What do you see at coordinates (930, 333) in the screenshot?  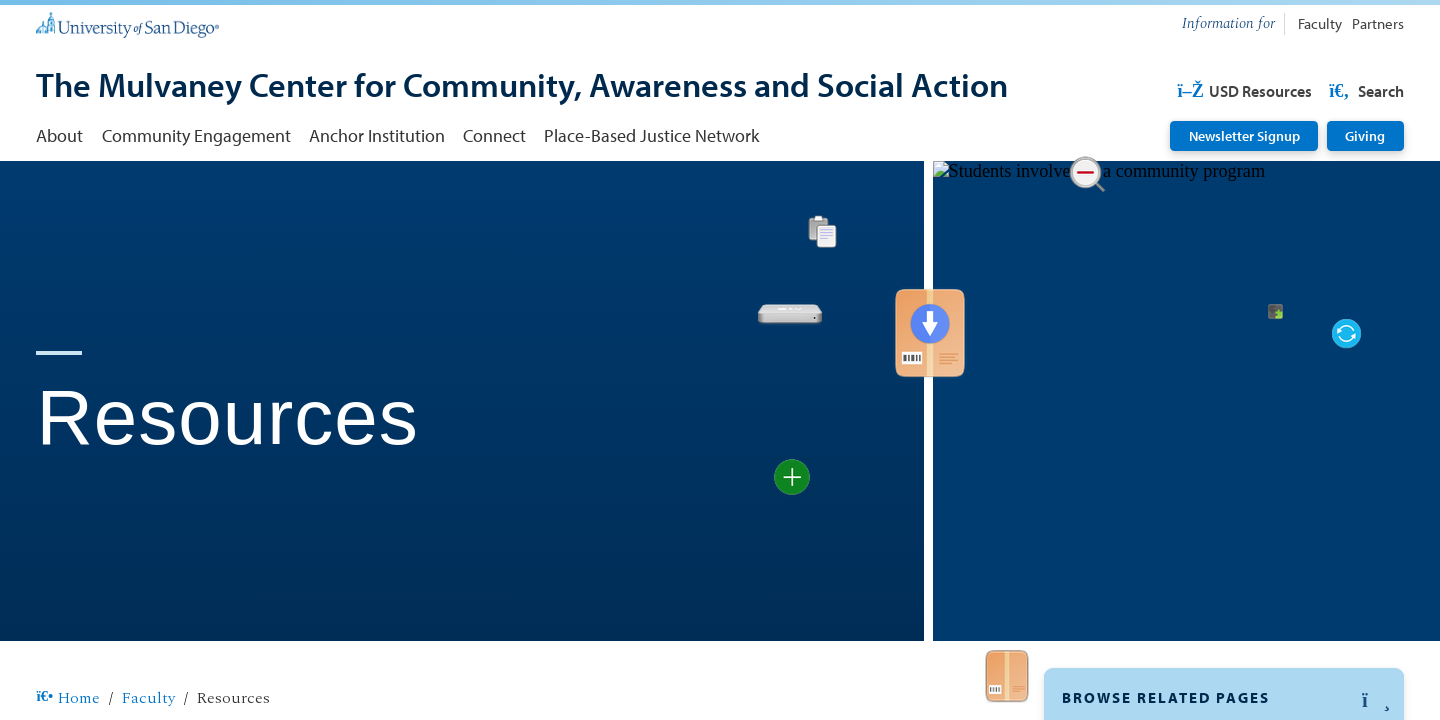 I see `downloading a software package or update` at bounding box center [930, 333].